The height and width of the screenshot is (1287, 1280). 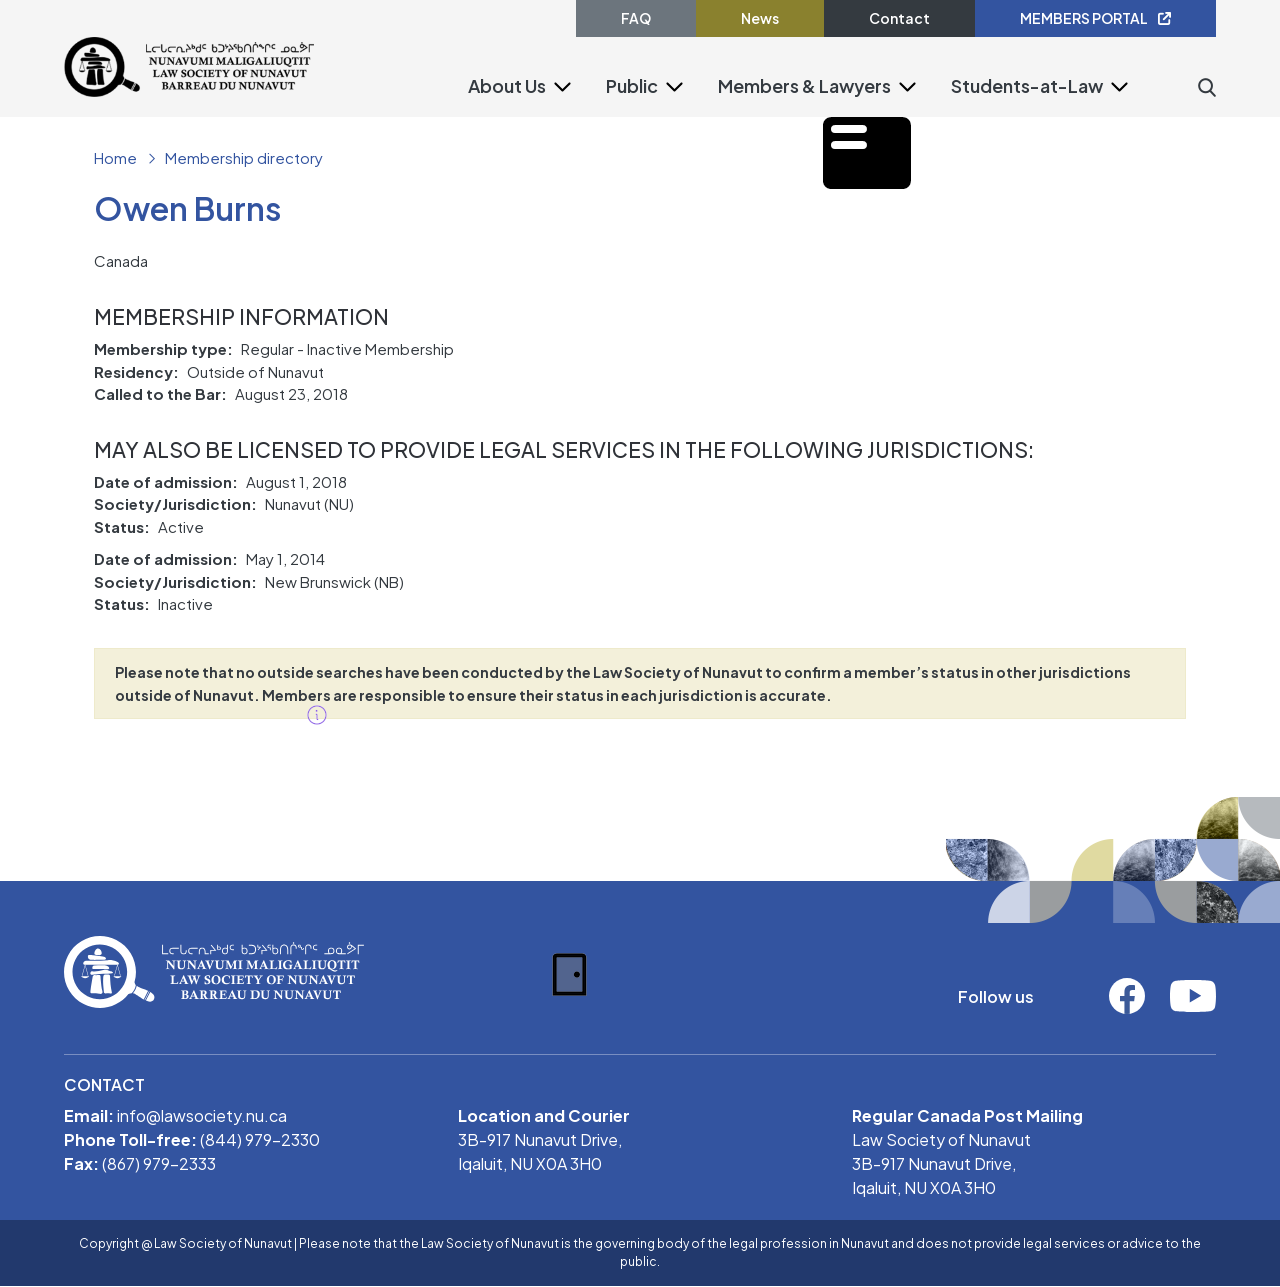 I want to click on view more information or details, so click(x=317, y=715).